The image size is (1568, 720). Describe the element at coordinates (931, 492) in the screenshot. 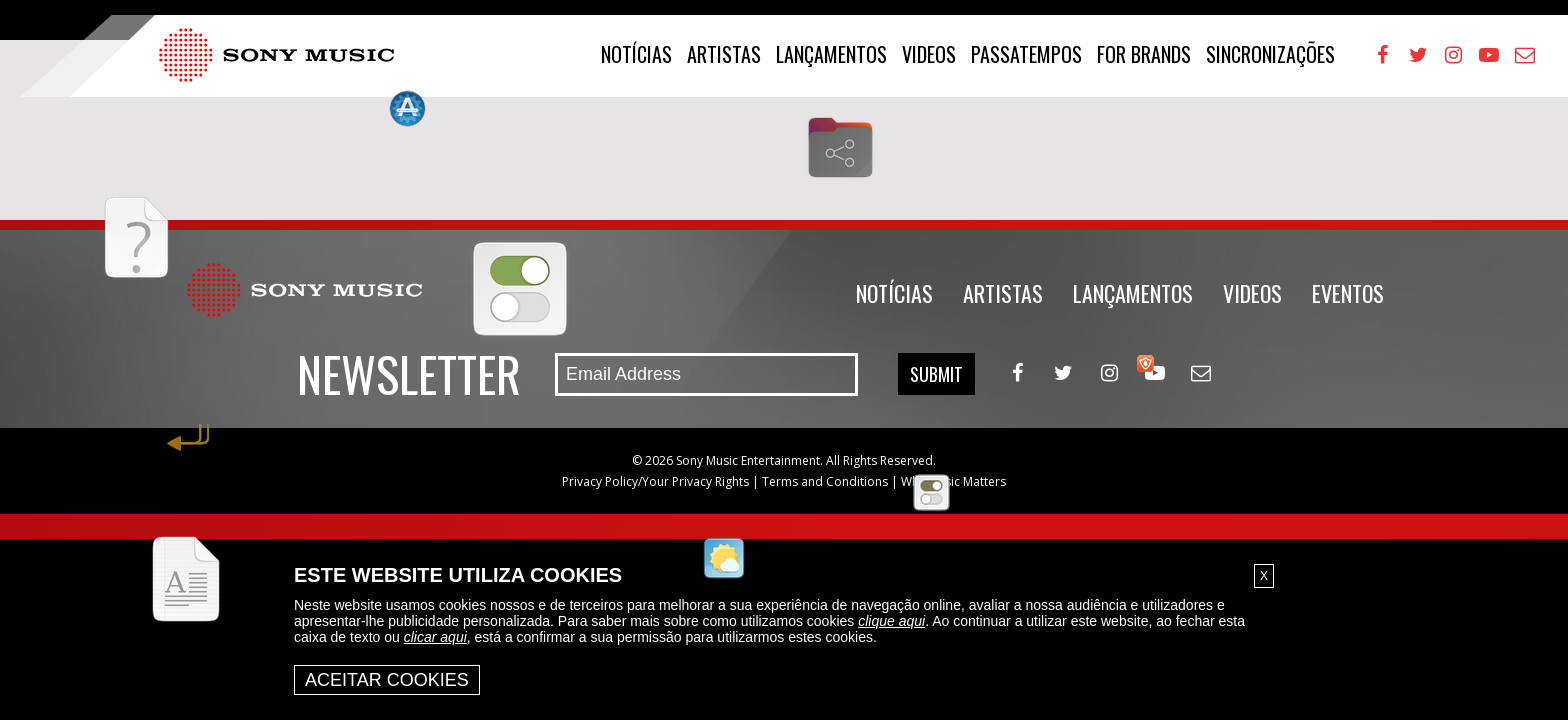

I see `open desktop preferences or settings` at that location.